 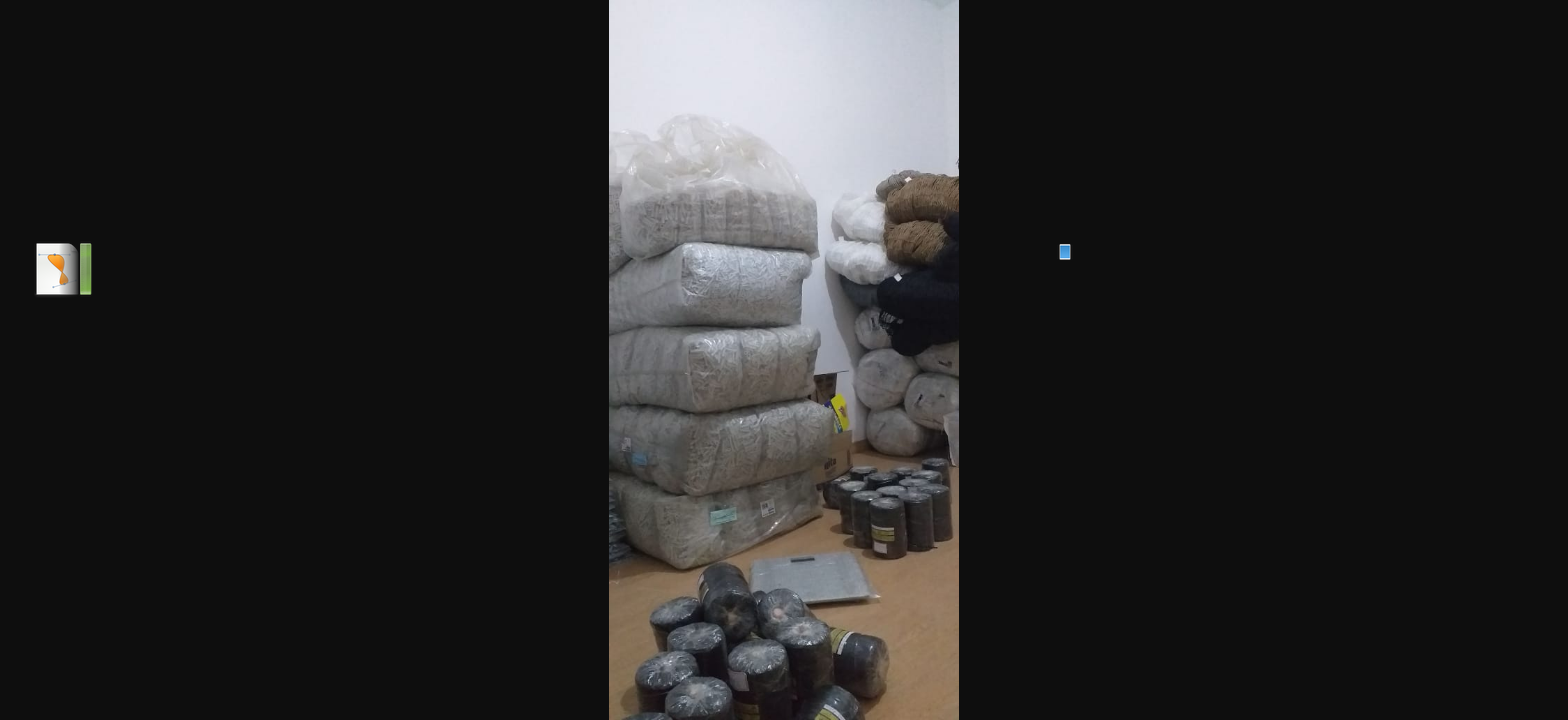 I want to click on iPad Air with cellular connectivity, so click(x=1065, y=252).